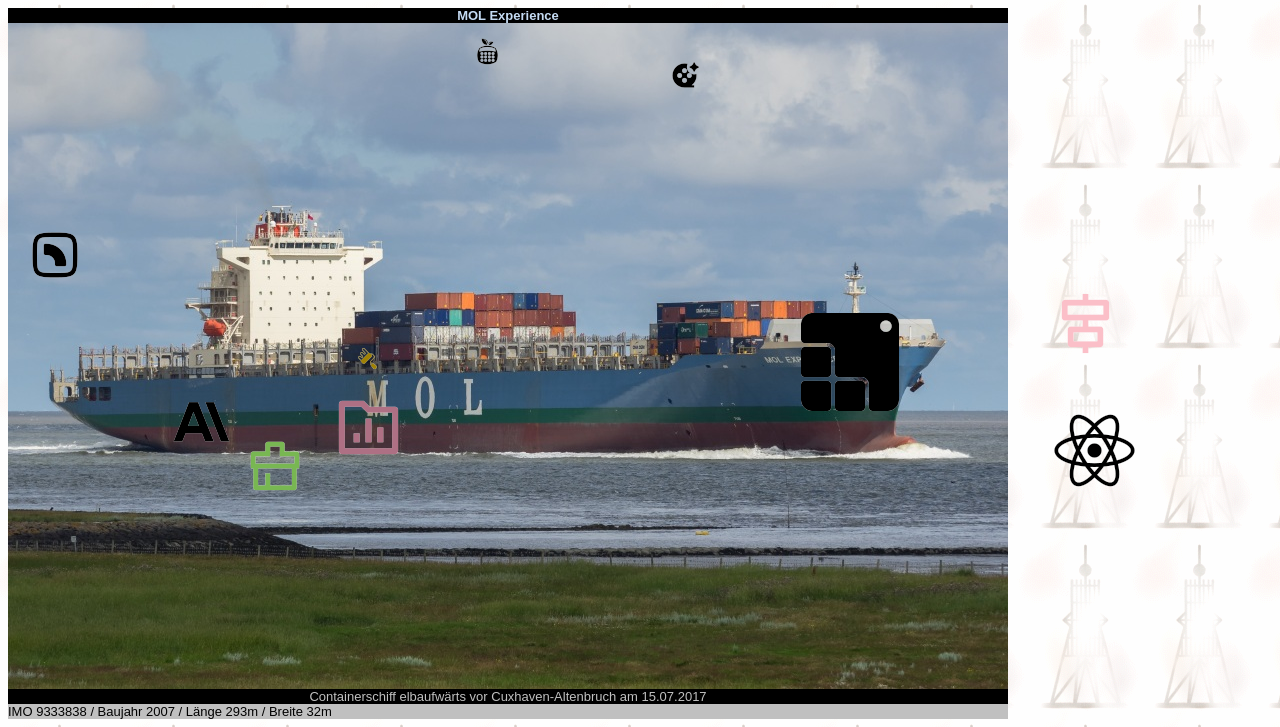 This screenshot has height=727, width=1280. Describe the element at coordinates (367, 358) in the screenshot. I see `renovate dependency automation service` at that location.